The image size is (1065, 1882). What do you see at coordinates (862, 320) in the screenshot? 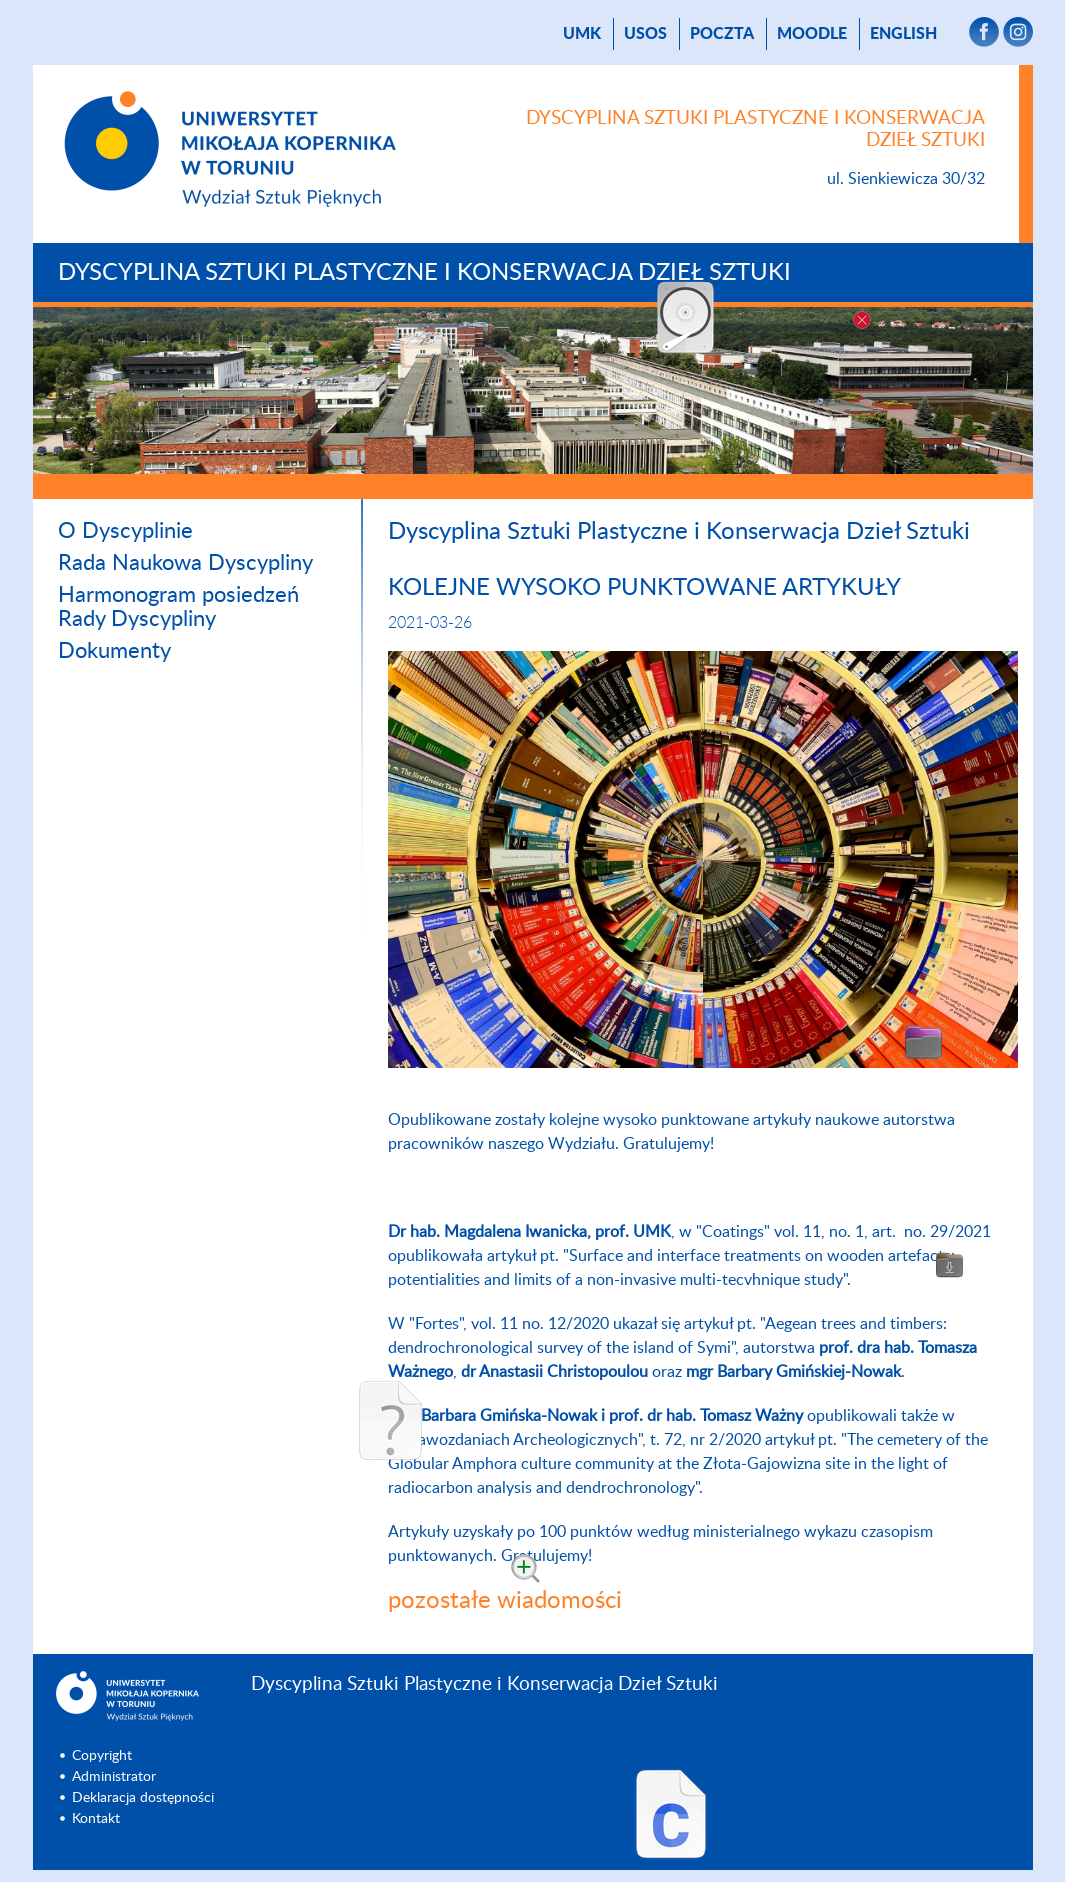
I see `indicates a file or content that cannot be read or accessed` at bounding box center [862, 320].